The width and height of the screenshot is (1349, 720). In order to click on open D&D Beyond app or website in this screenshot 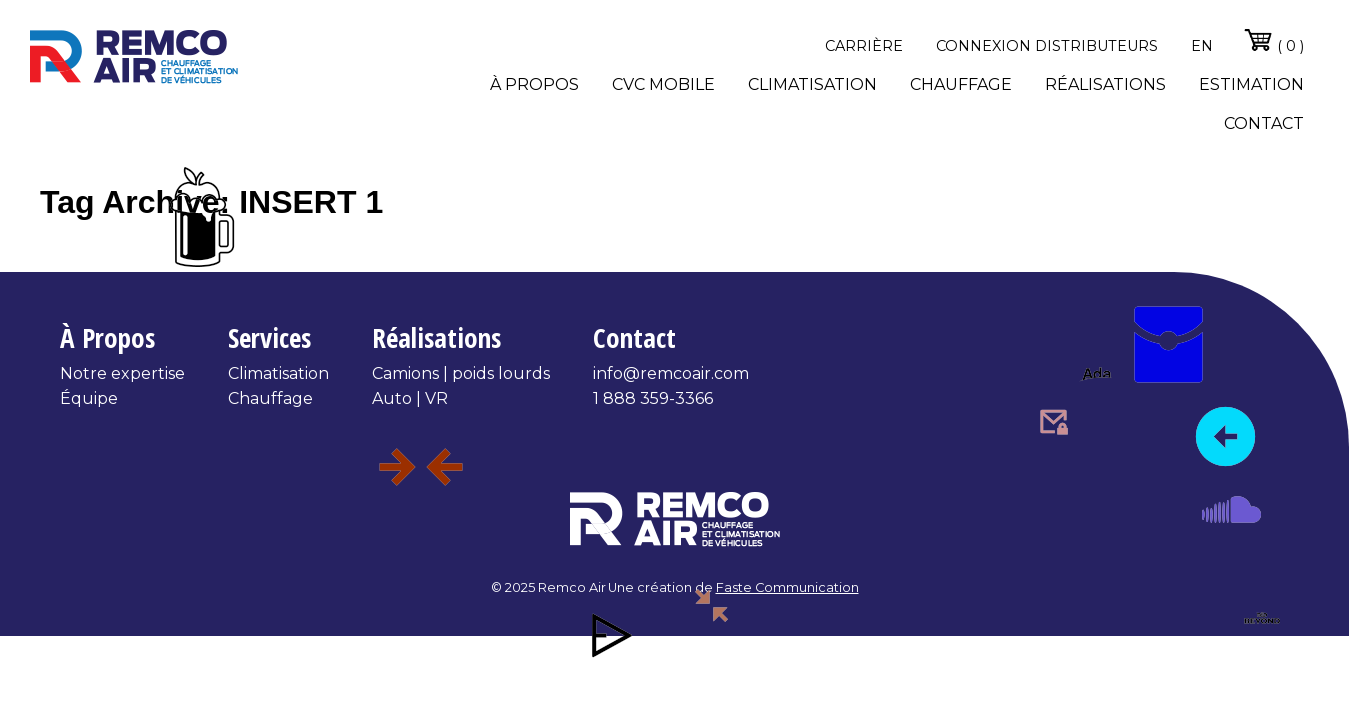, I will do `click(1262, 618)`.